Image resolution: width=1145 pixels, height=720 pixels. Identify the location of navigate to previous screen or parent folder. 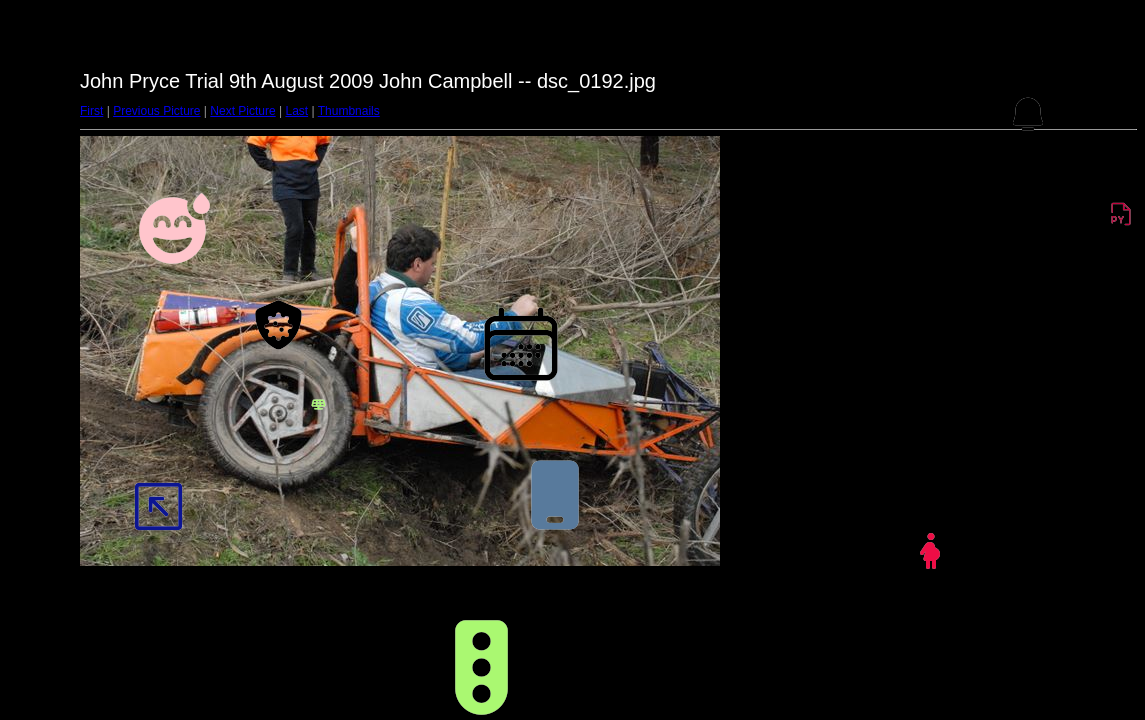
(158, 506).